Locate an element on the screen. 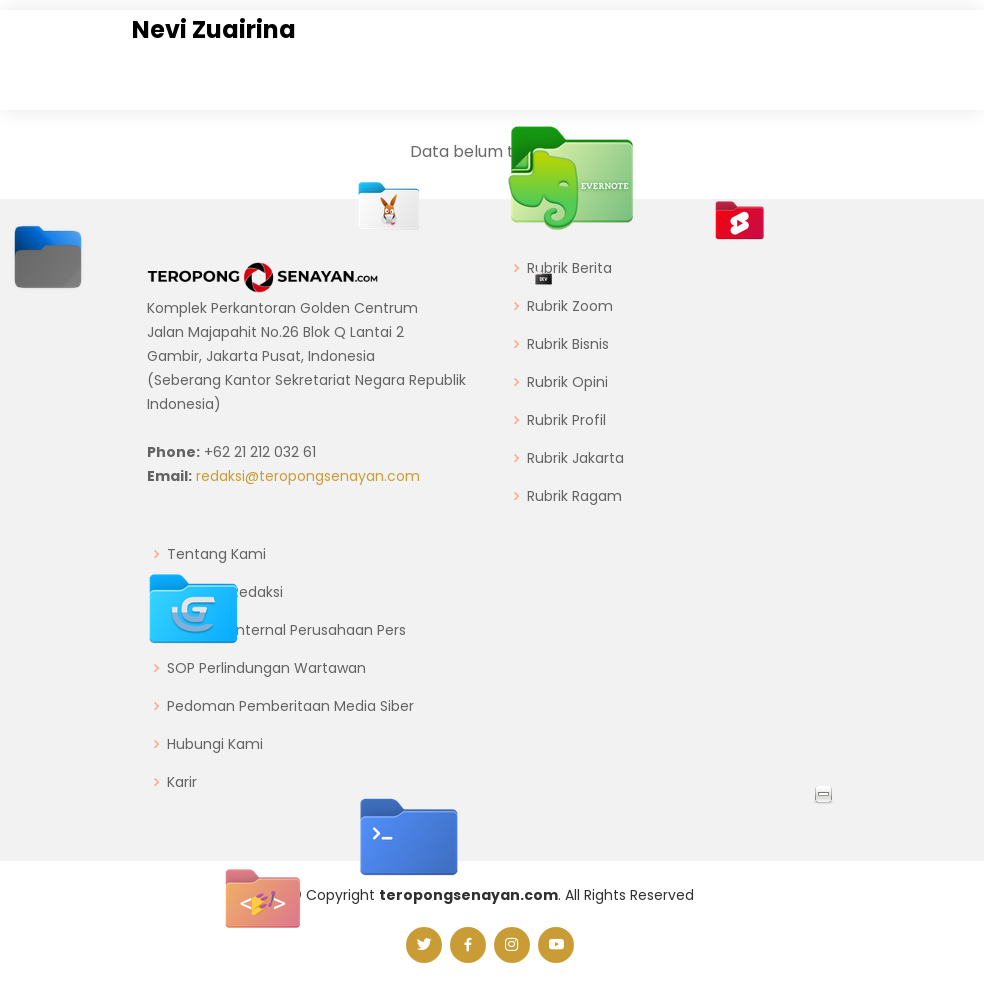 The image size is (984, 987). folder containing dev.to related projects or resources is located at coordinates (543, 278).